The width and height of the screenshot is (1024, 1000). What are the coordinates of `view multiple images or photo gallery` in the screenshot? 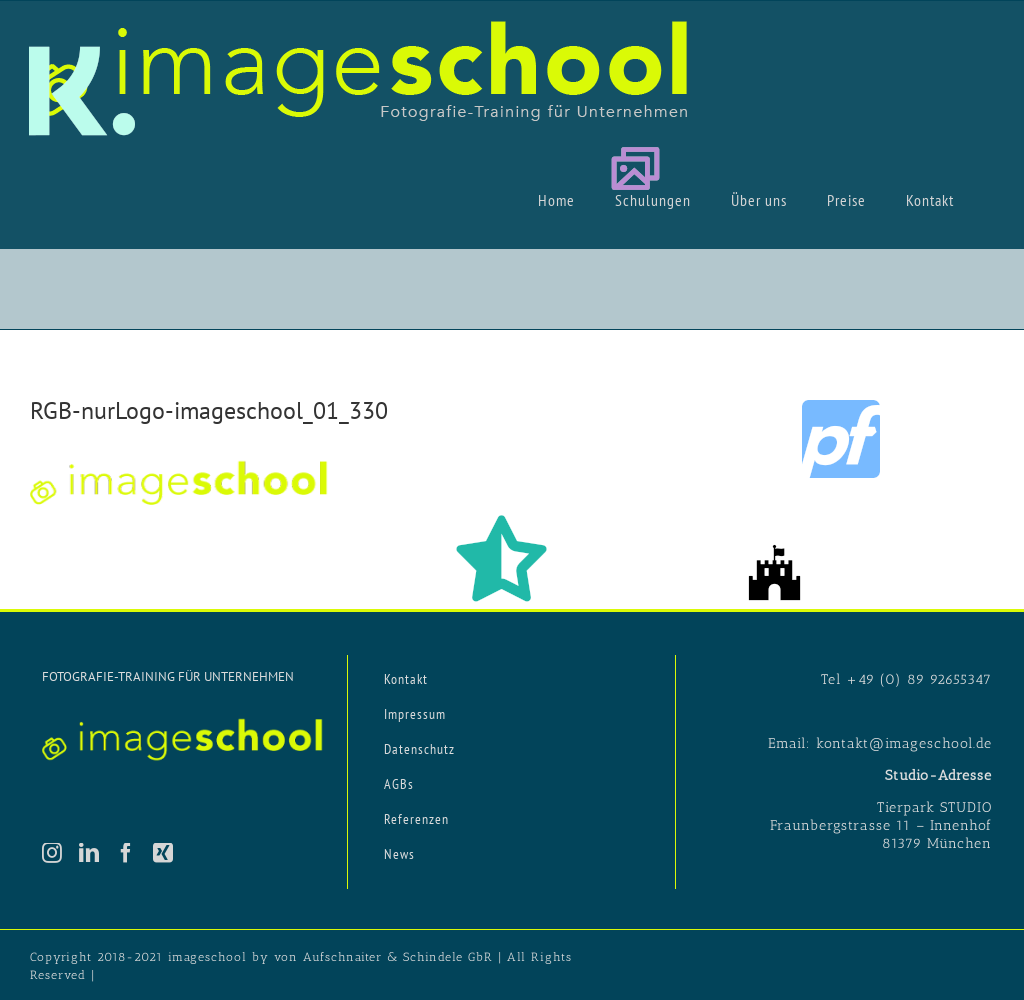 It's located at (635, 168).